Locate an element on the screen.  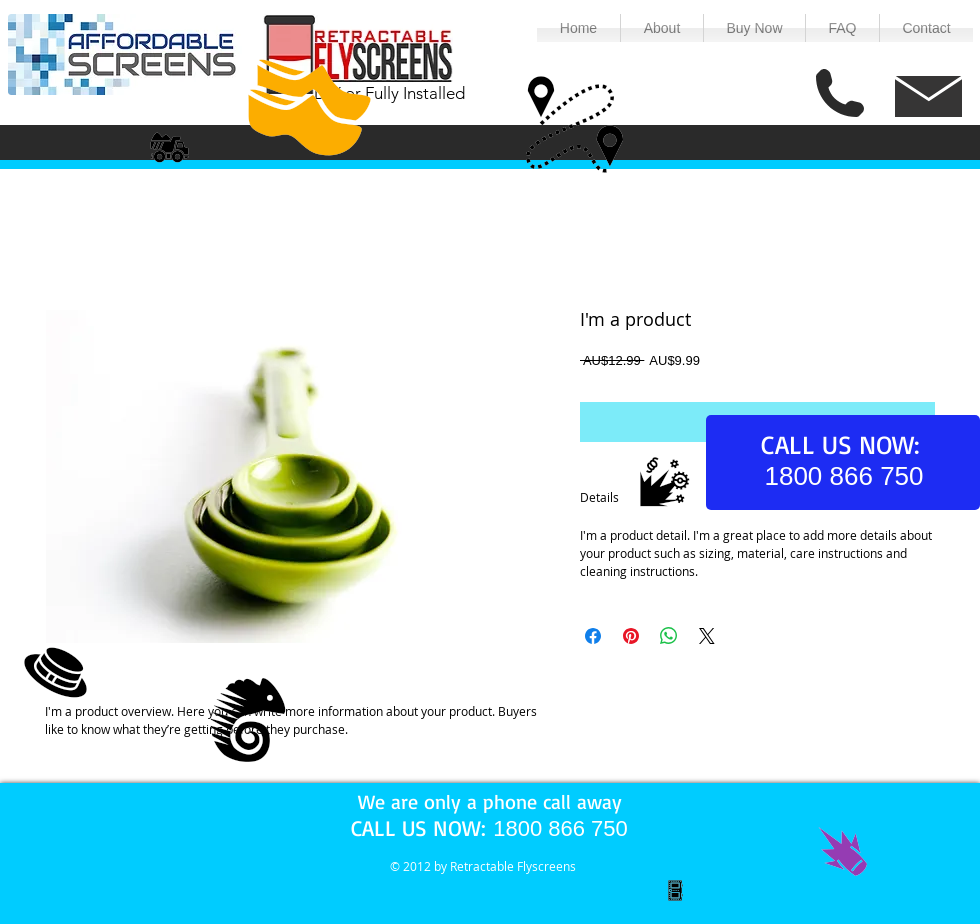
wooden clogs footwear item in a game inventory is located at coordinates (309, 107).